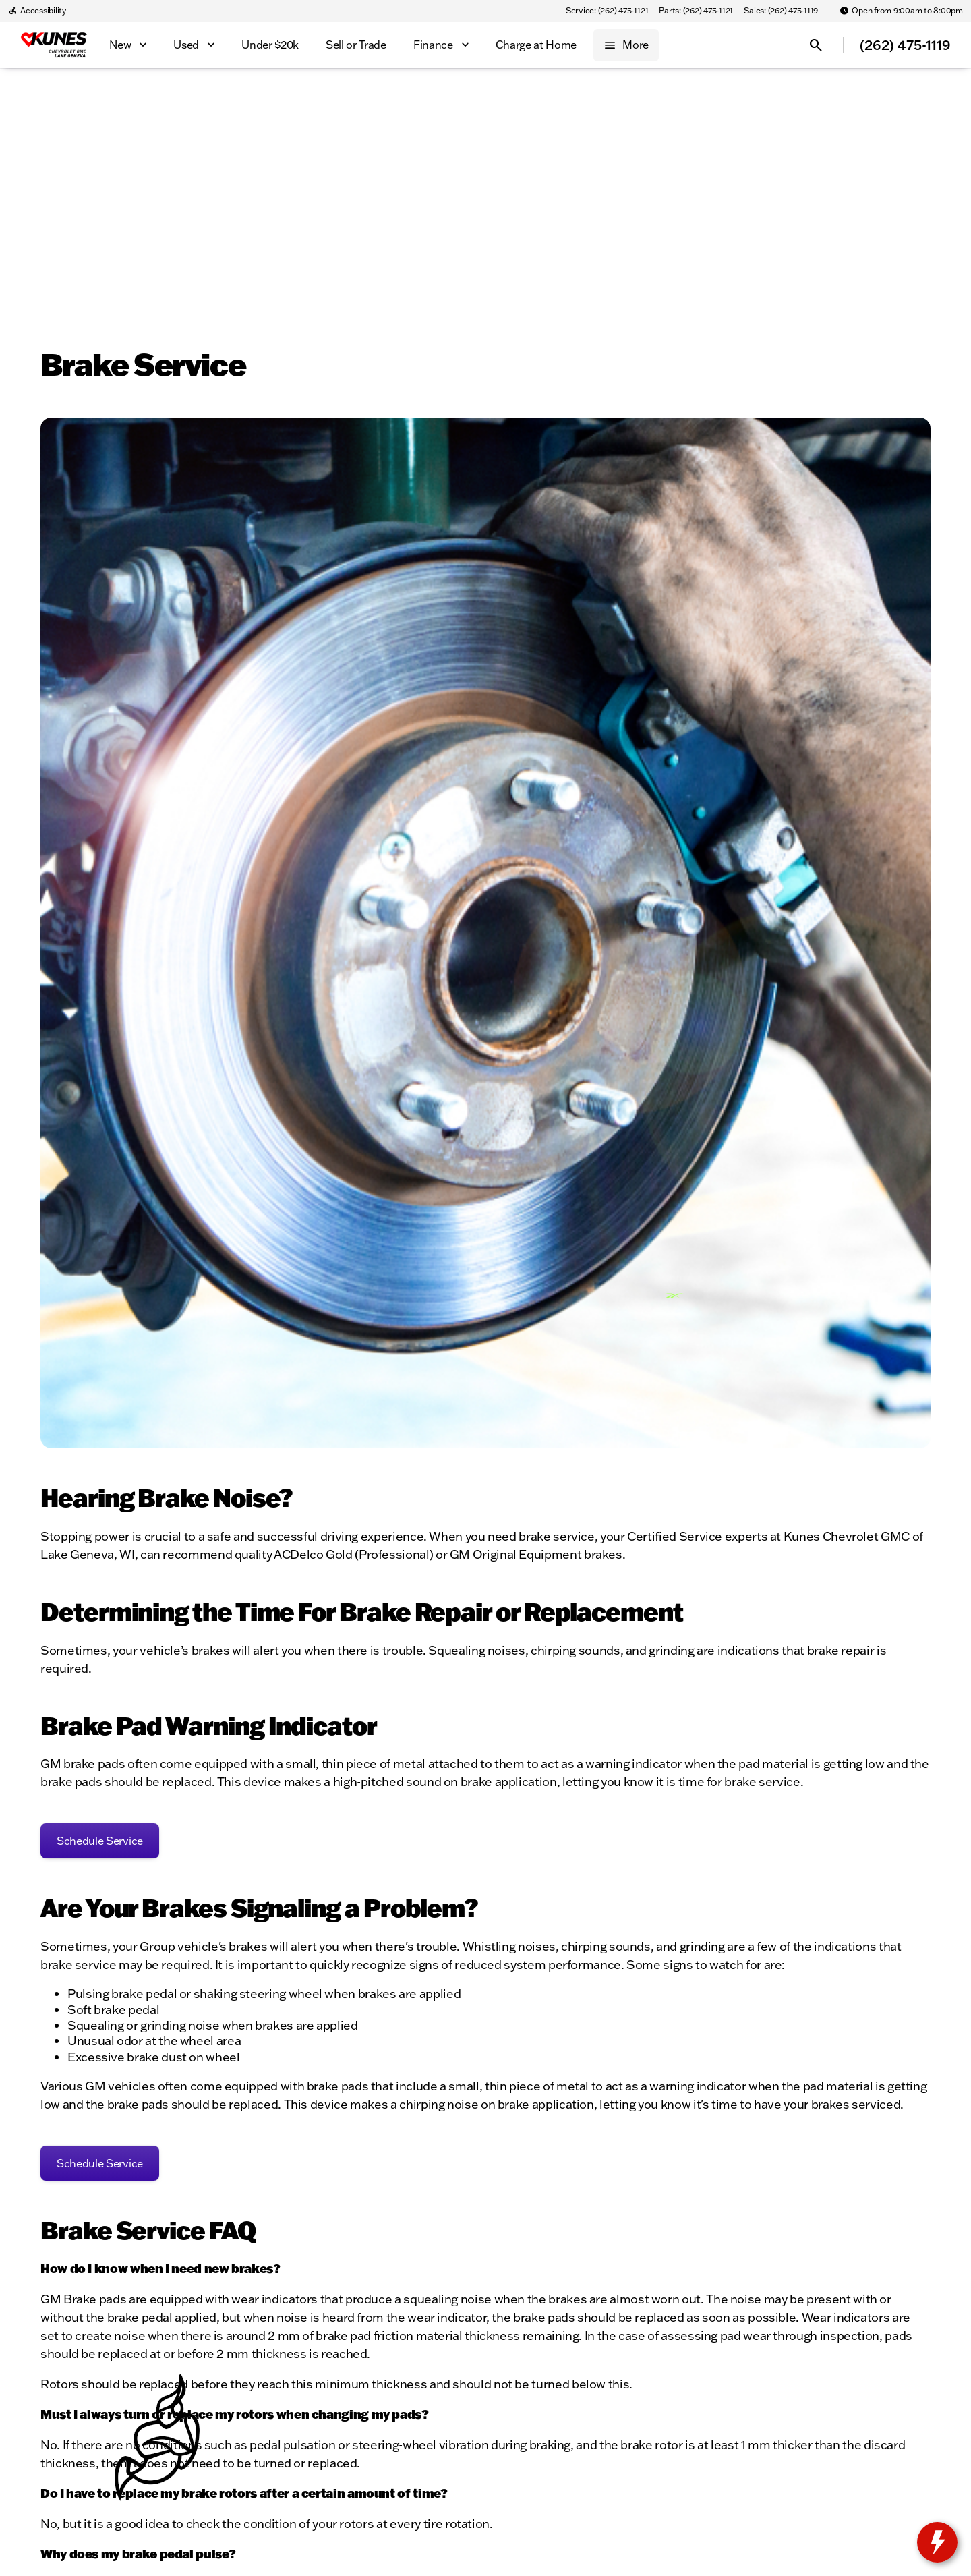 This screenshot has height=2576, width=971. What do you see at coordinates (674, 1296) in the screenshot?
I see `visit the Reebok website or app` at bounding box center [674, 1296].